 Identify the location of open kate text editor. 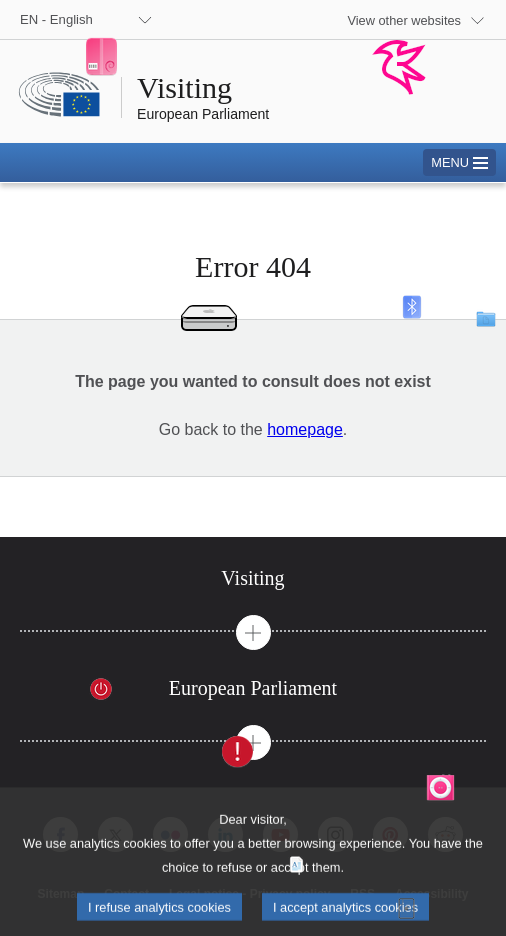
(401, 66).